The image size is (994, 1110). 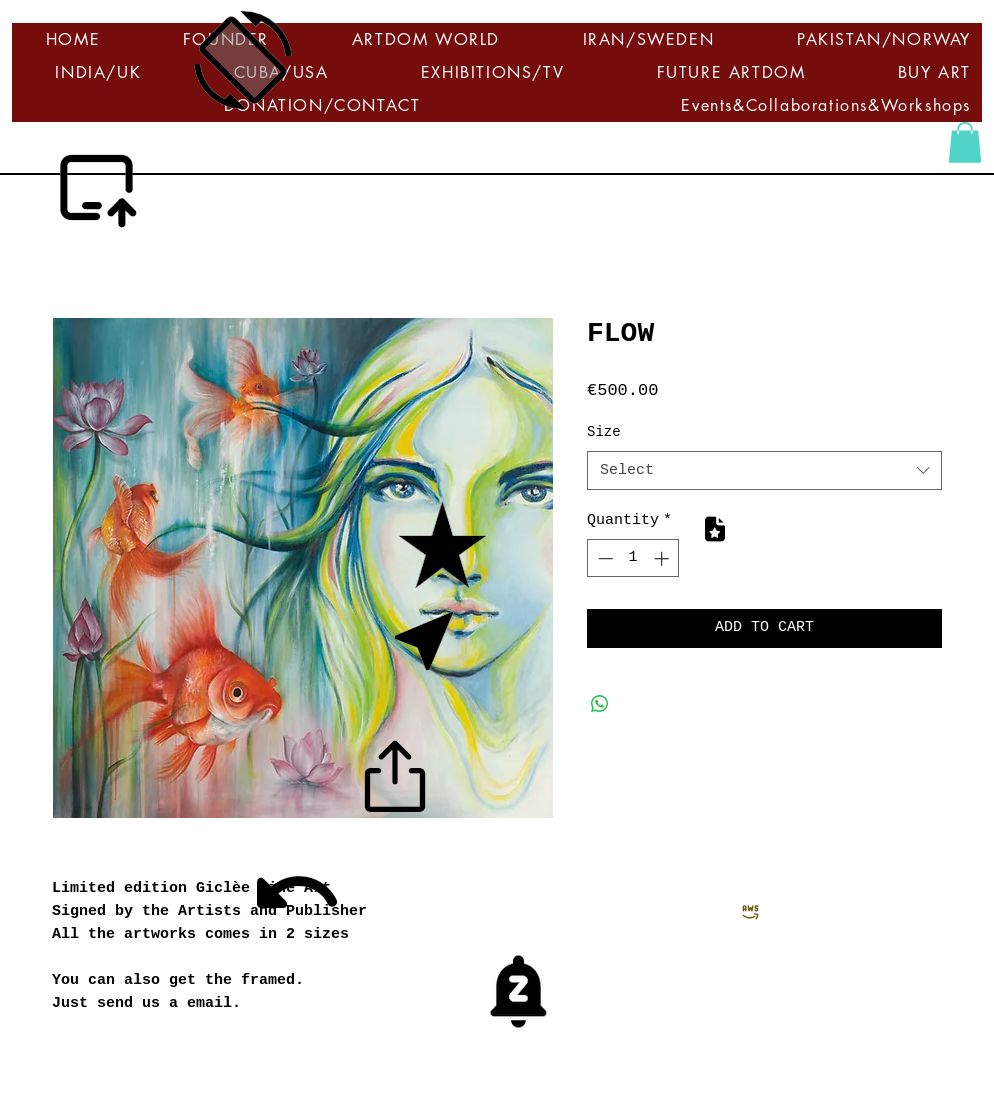 What do you see at coordinates (297, 892) in the screenshot?
I see `undo the last action` at bounding box center [297, 892].